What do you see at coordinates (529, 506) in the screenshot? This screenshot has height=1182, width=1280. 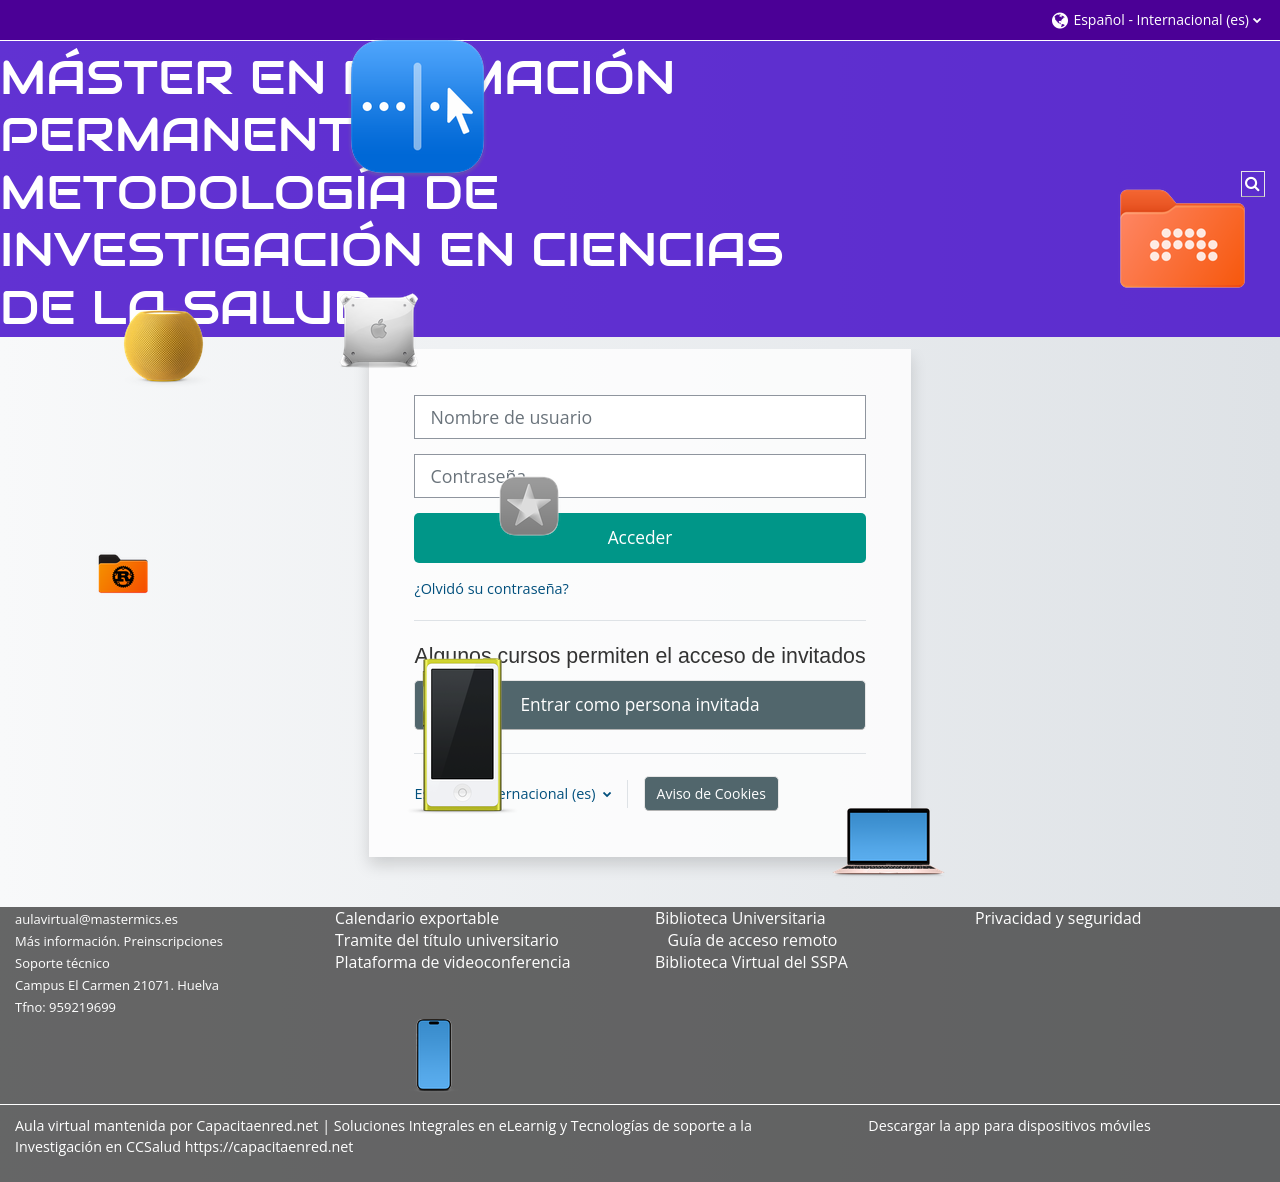 I see `open the iTunes Store app` at bounding box center [529, 506].